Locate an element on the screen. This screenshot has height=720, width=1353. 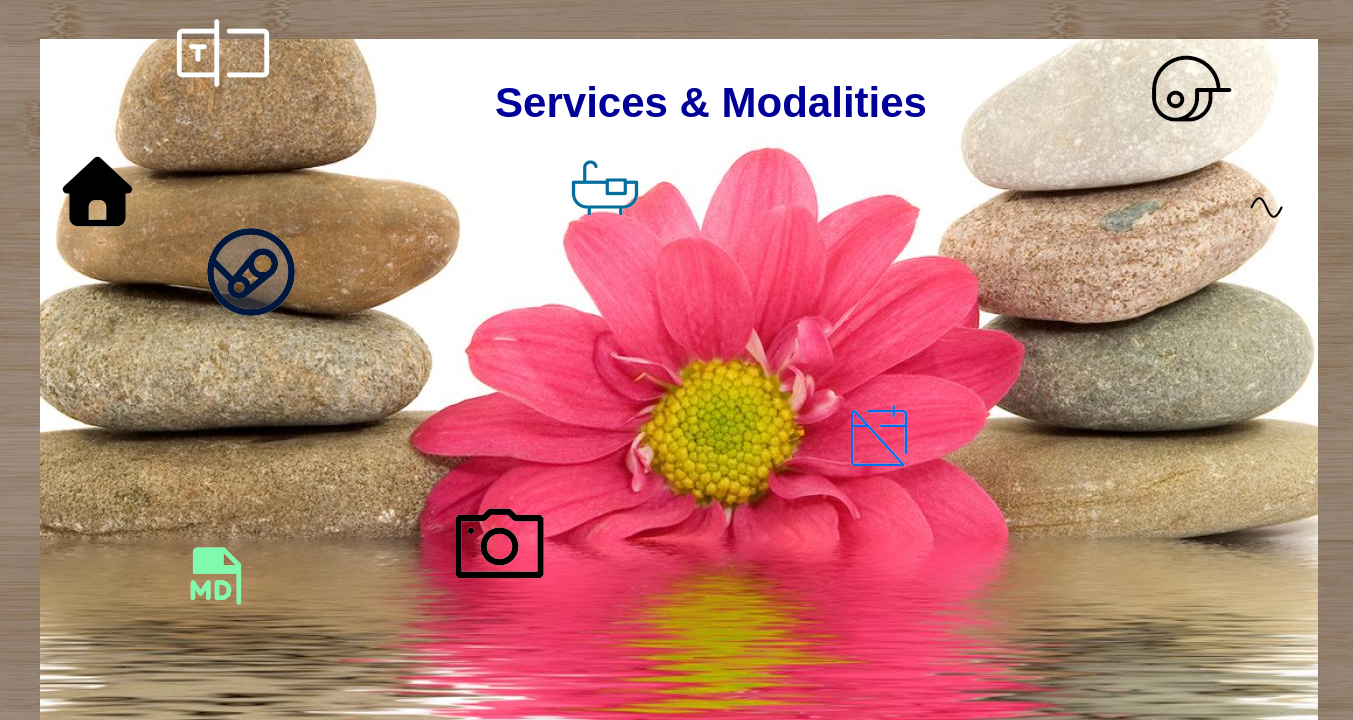
open a markdown file is located at coordinates (217, 576).